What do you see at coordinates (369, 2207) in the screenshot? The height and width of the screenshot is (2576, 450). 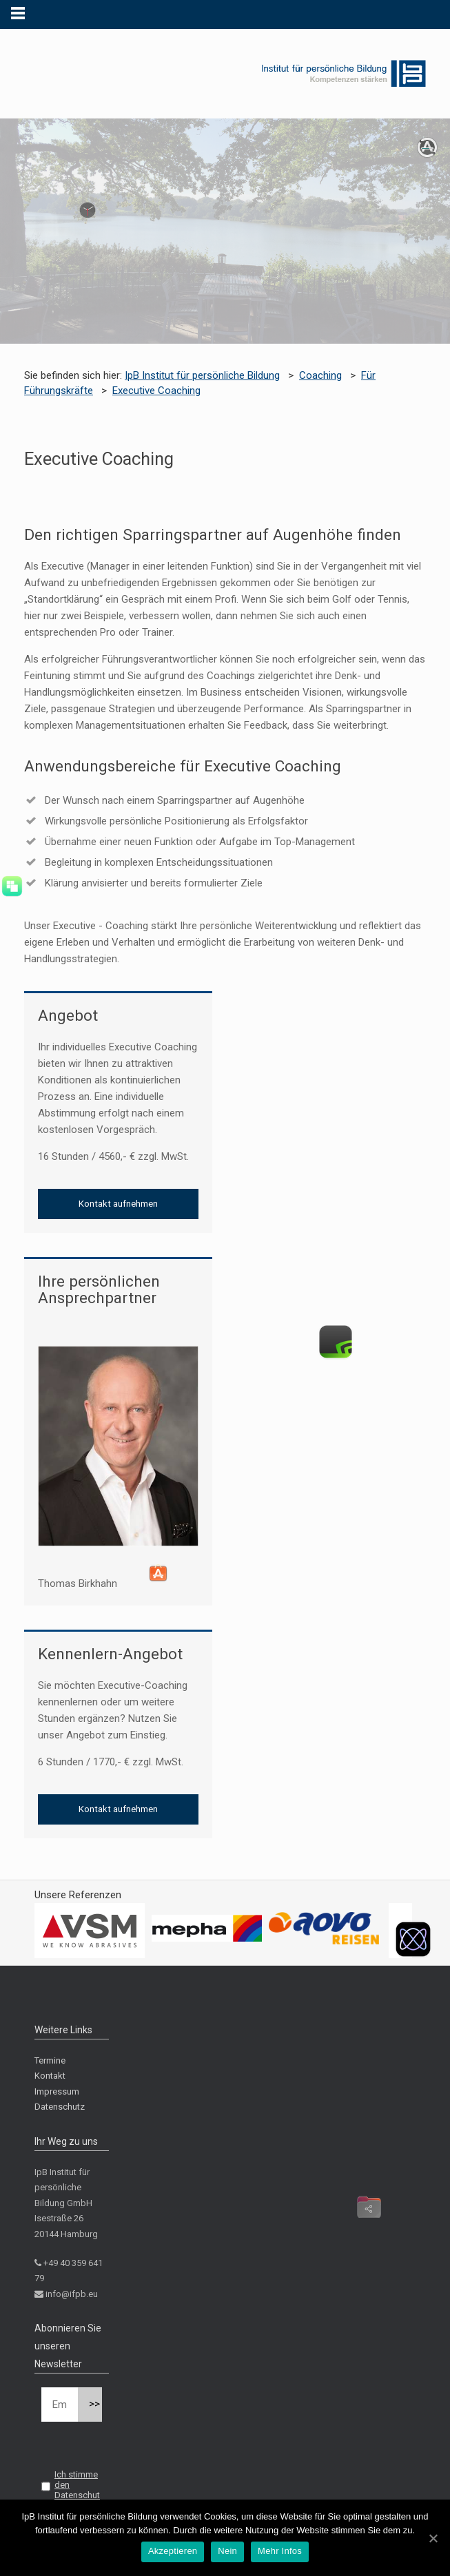 I see `open your public shared folder` at bounding box center [369, 2207].